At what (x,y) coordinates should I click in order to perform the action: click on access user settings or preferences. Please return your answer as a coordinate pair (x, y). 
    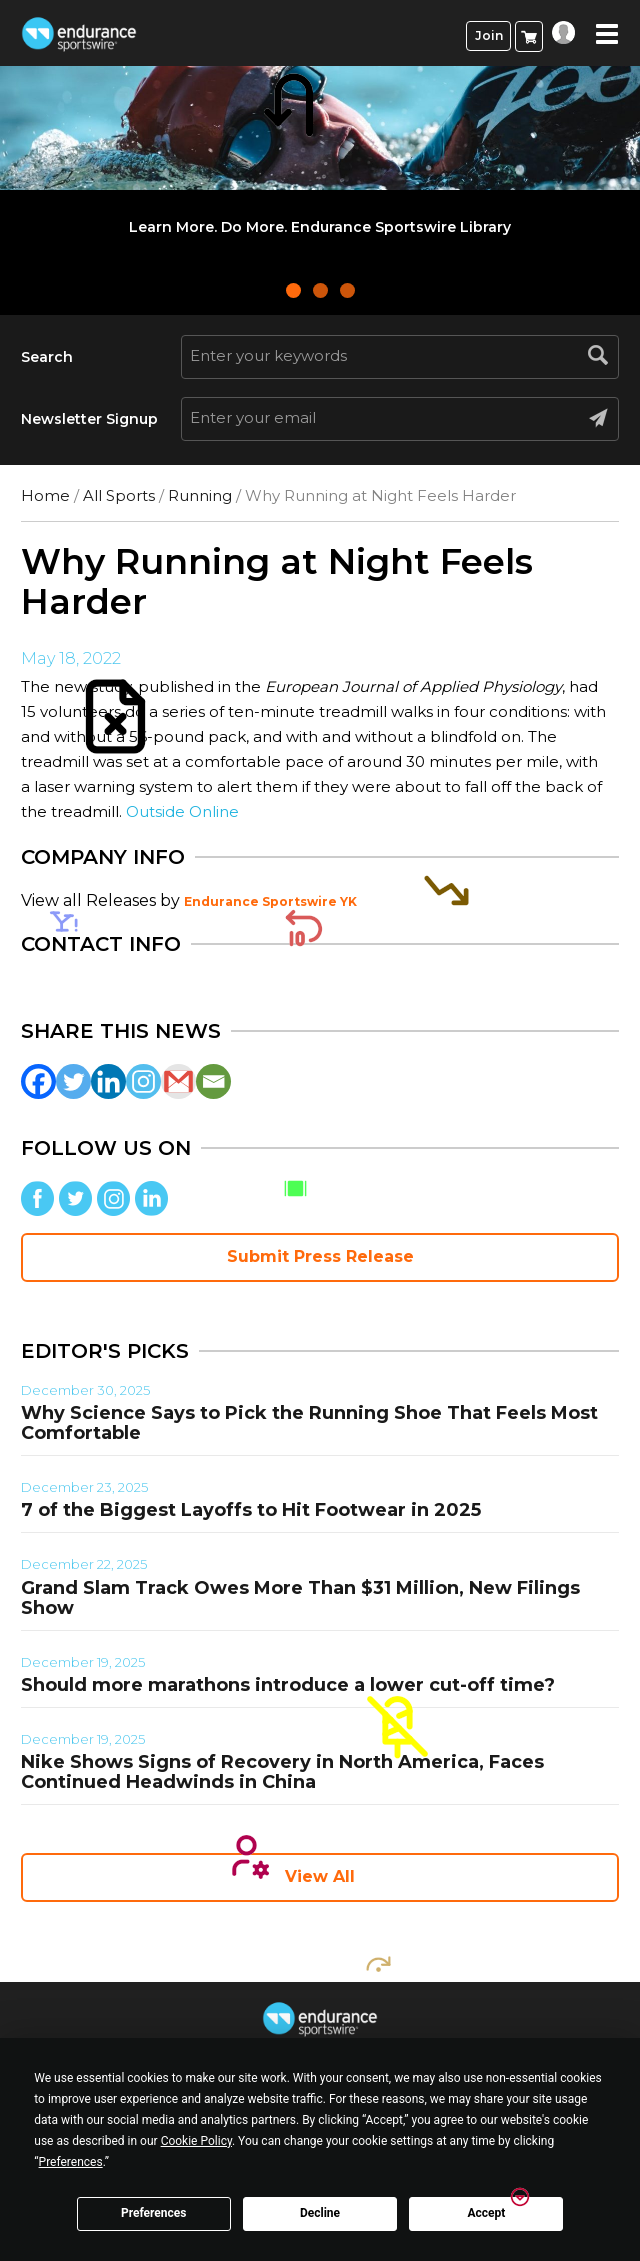
    Looking at the image, I should click on (246, 1855).